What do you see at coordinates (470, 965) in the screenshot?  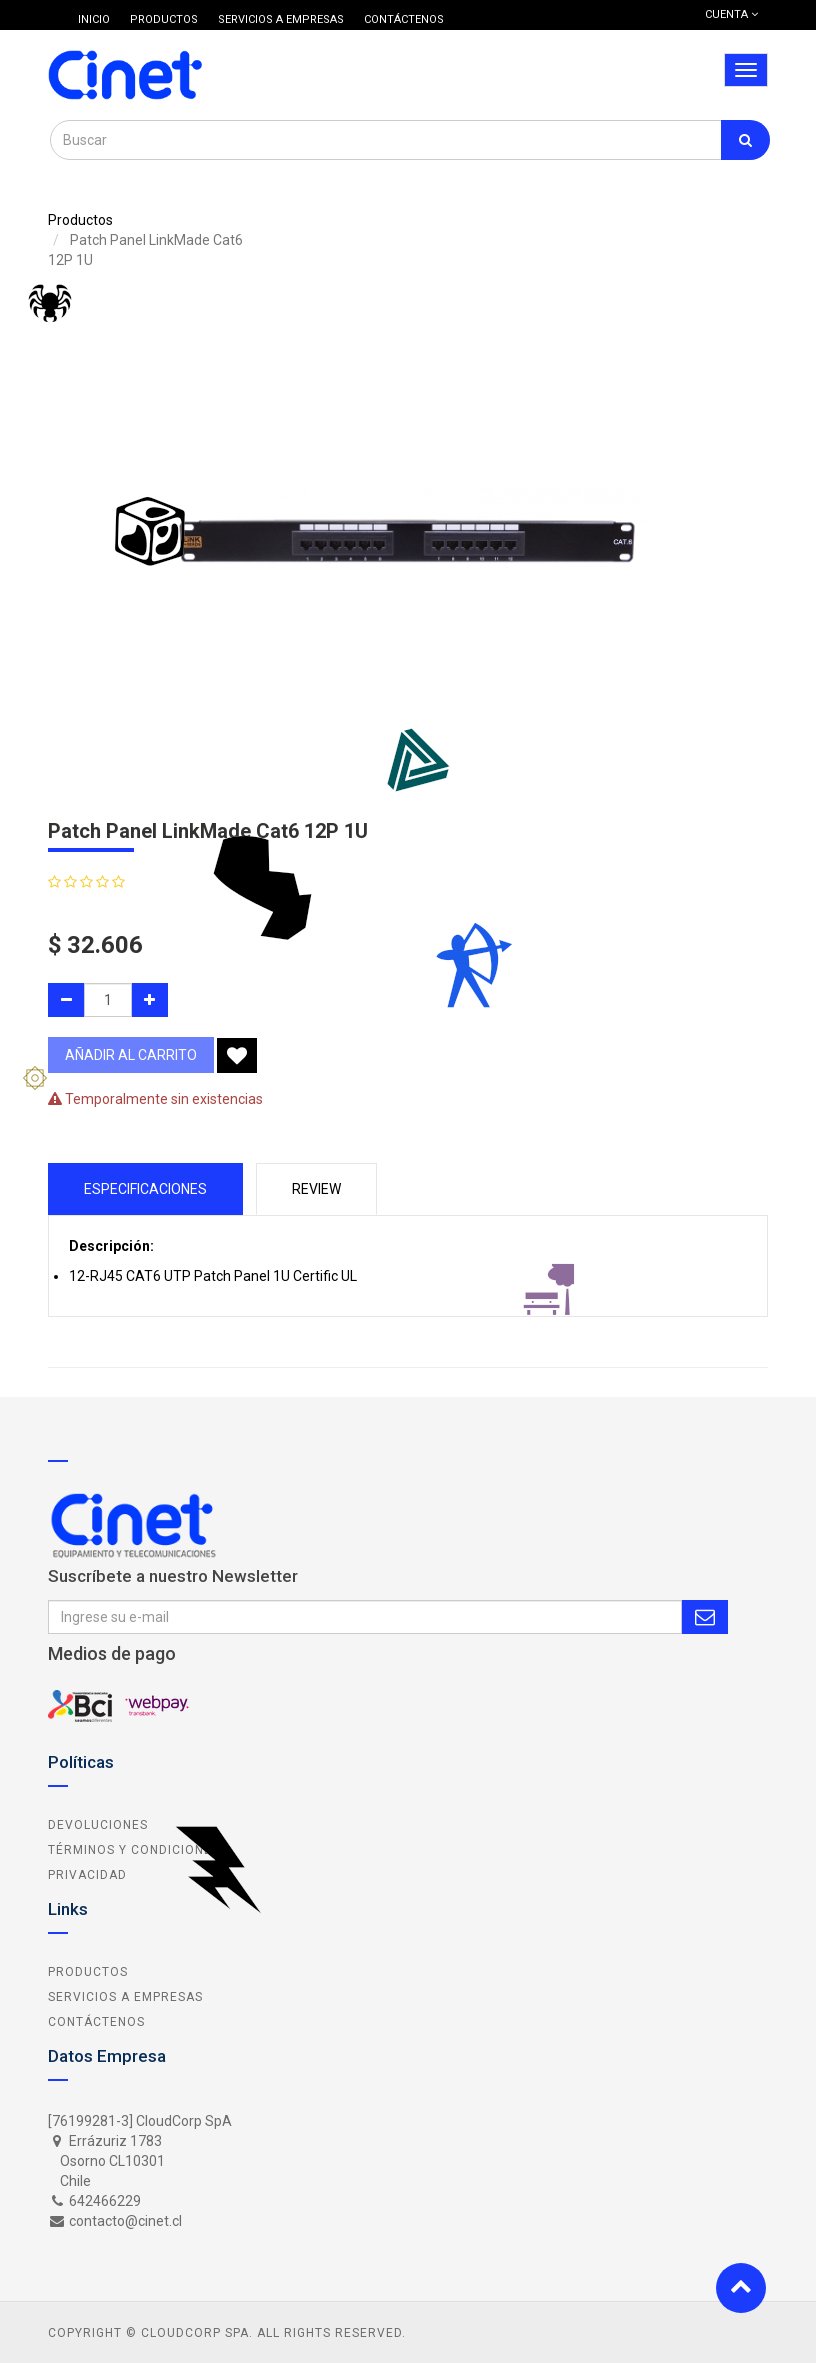 I see `select archer class or character` at bounding box center [470, 965].